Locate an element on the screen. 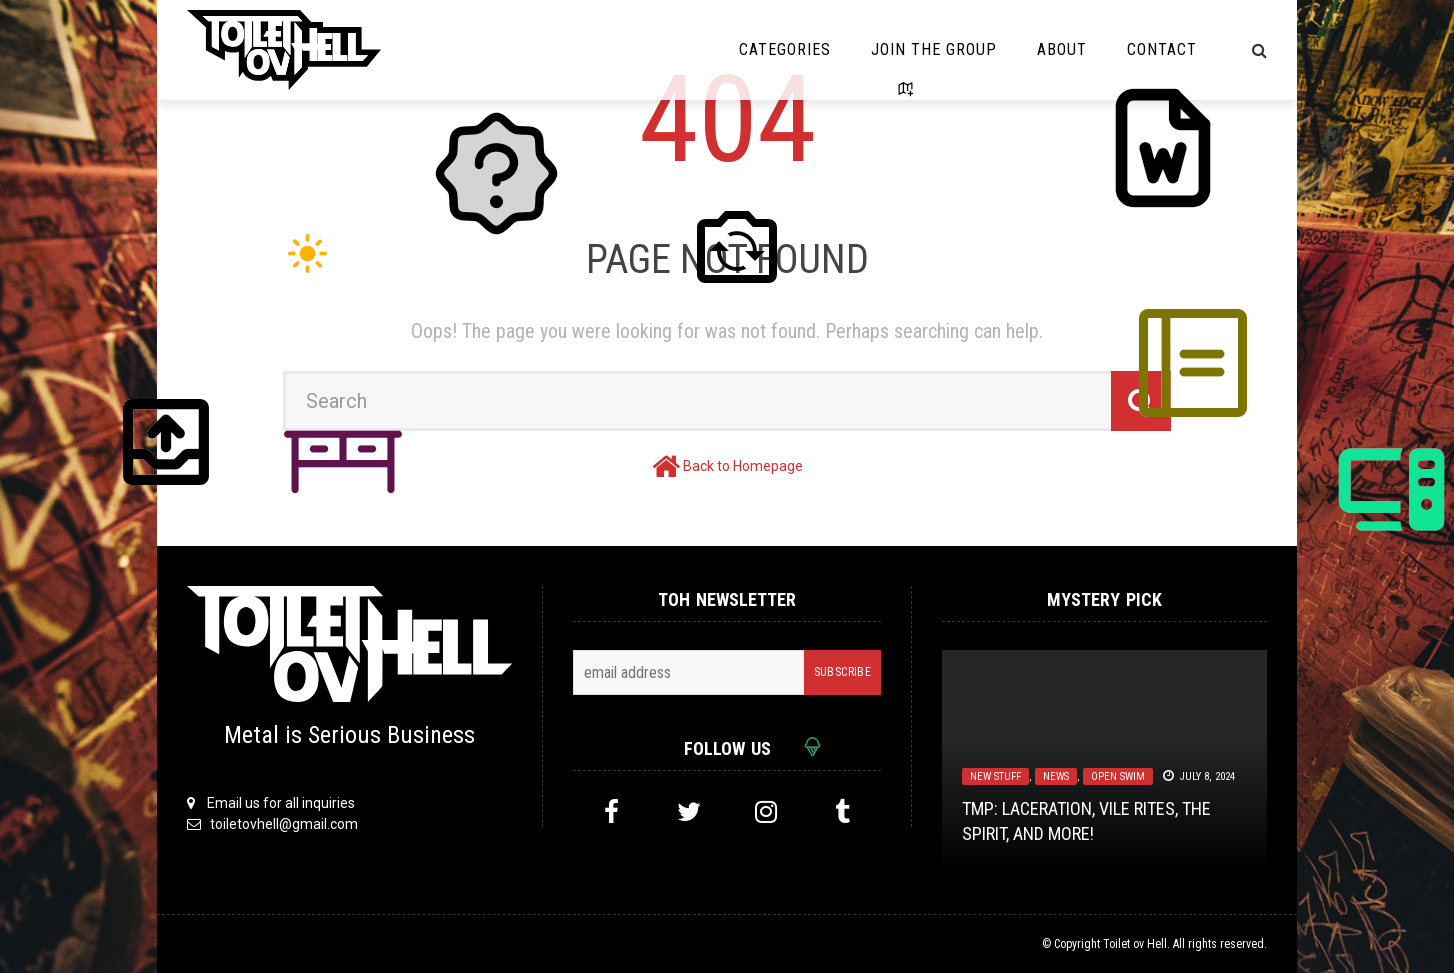 This screenshot has height=973, width=1454. open your notebook or notes is located at coordinates (1193, 363).